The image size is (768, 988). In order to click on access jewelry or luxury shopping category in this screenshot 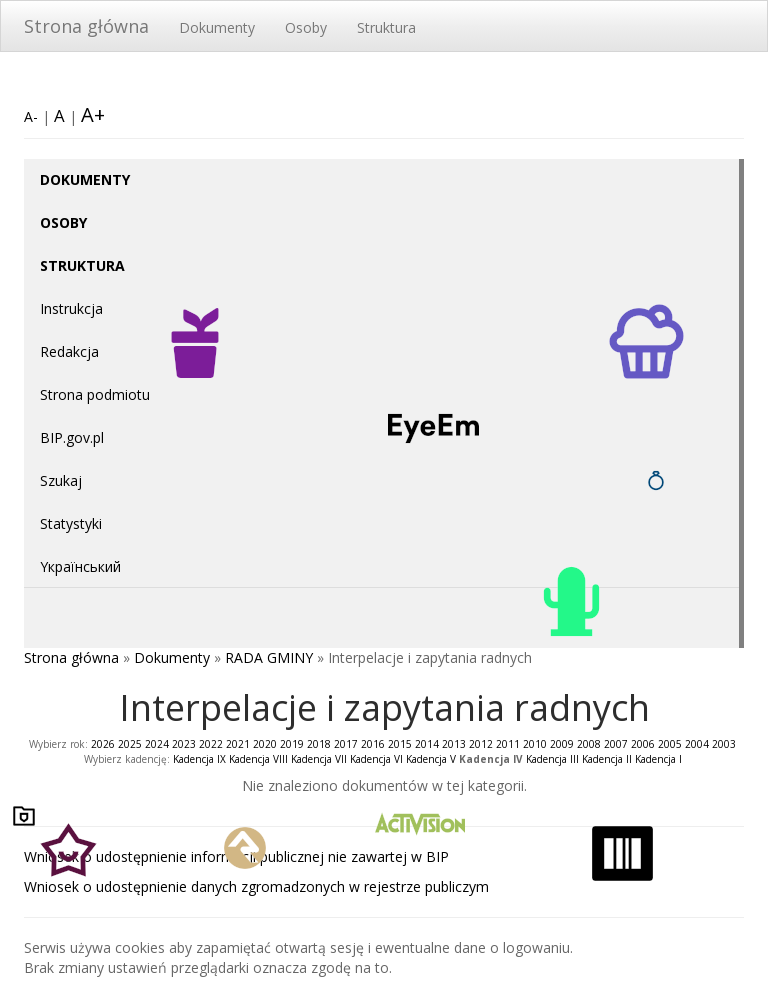, I will do `click(656, 481)`.